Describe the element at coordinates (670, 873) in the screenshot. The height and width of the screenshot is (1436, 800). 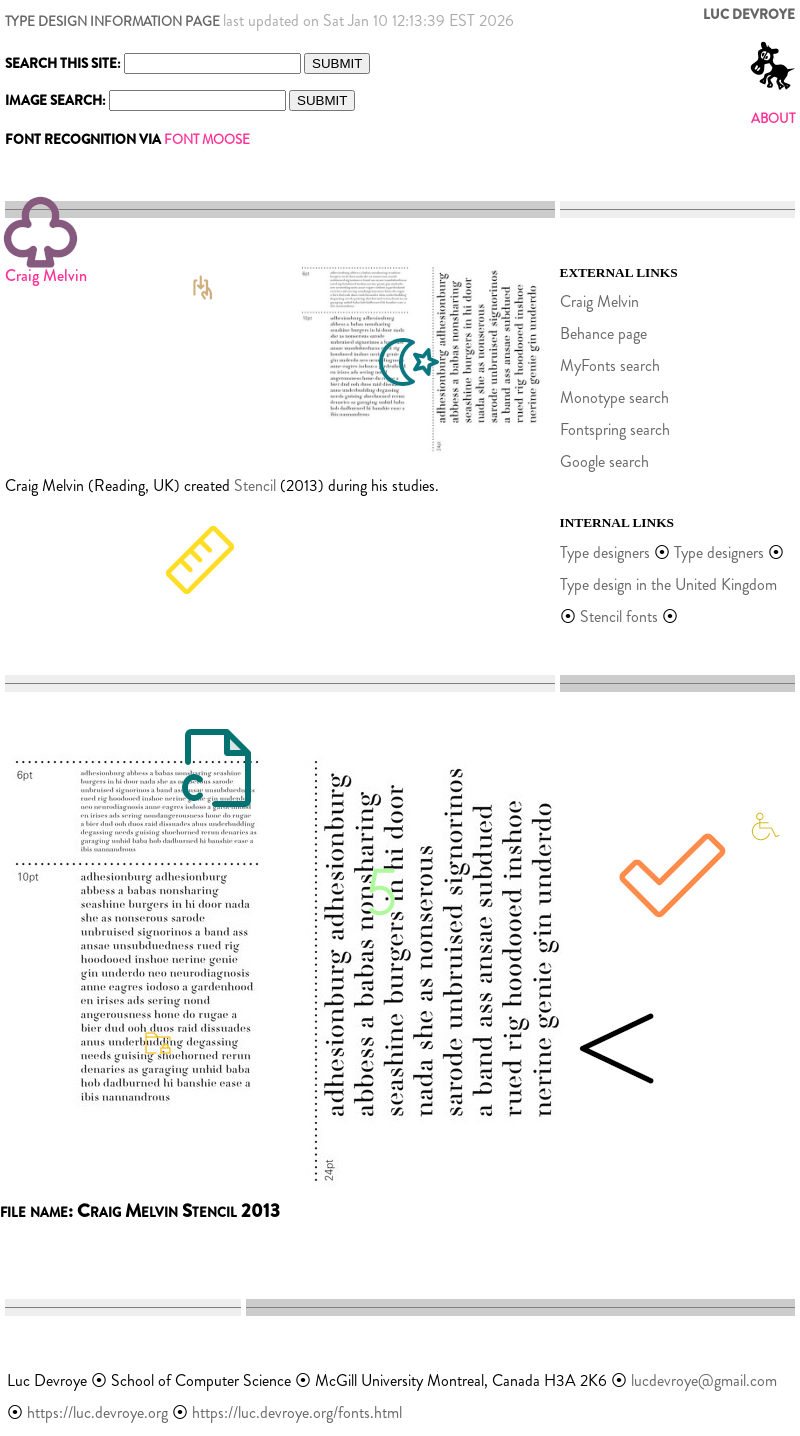
I see `confirm or submit an action` at that location.